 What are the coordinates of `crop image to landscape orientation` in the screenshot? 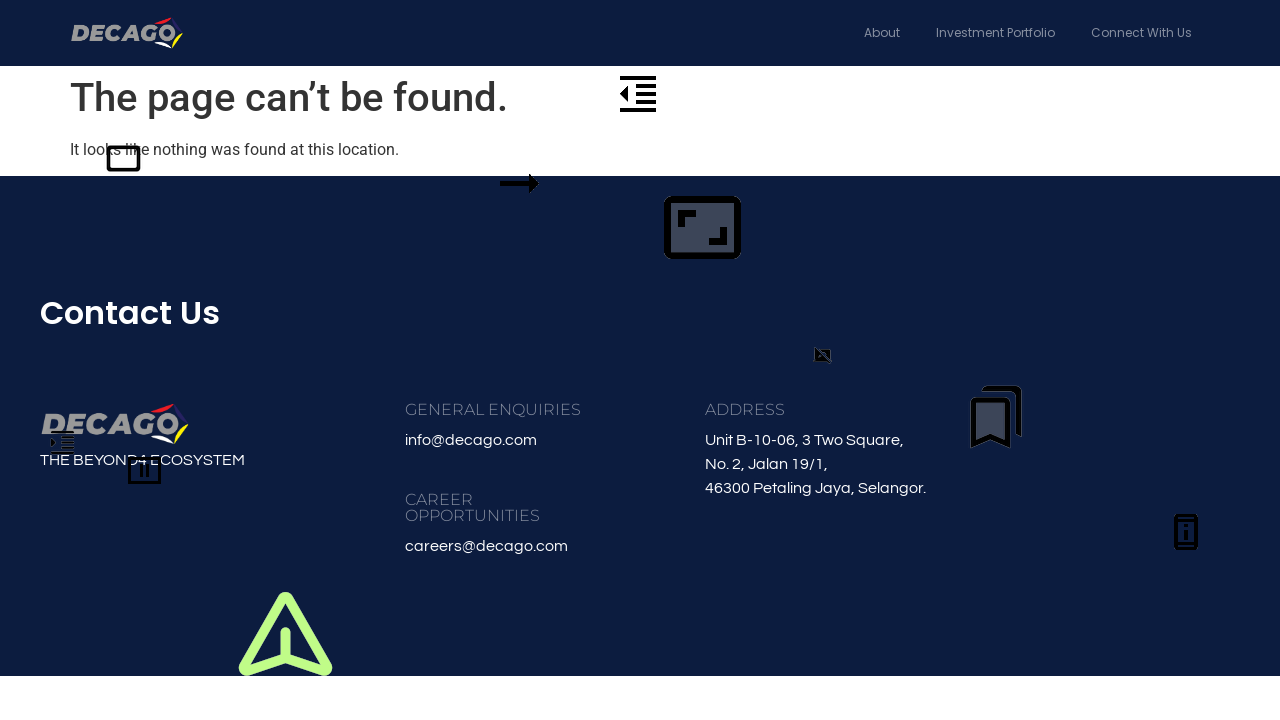 It's located at (123, 158).